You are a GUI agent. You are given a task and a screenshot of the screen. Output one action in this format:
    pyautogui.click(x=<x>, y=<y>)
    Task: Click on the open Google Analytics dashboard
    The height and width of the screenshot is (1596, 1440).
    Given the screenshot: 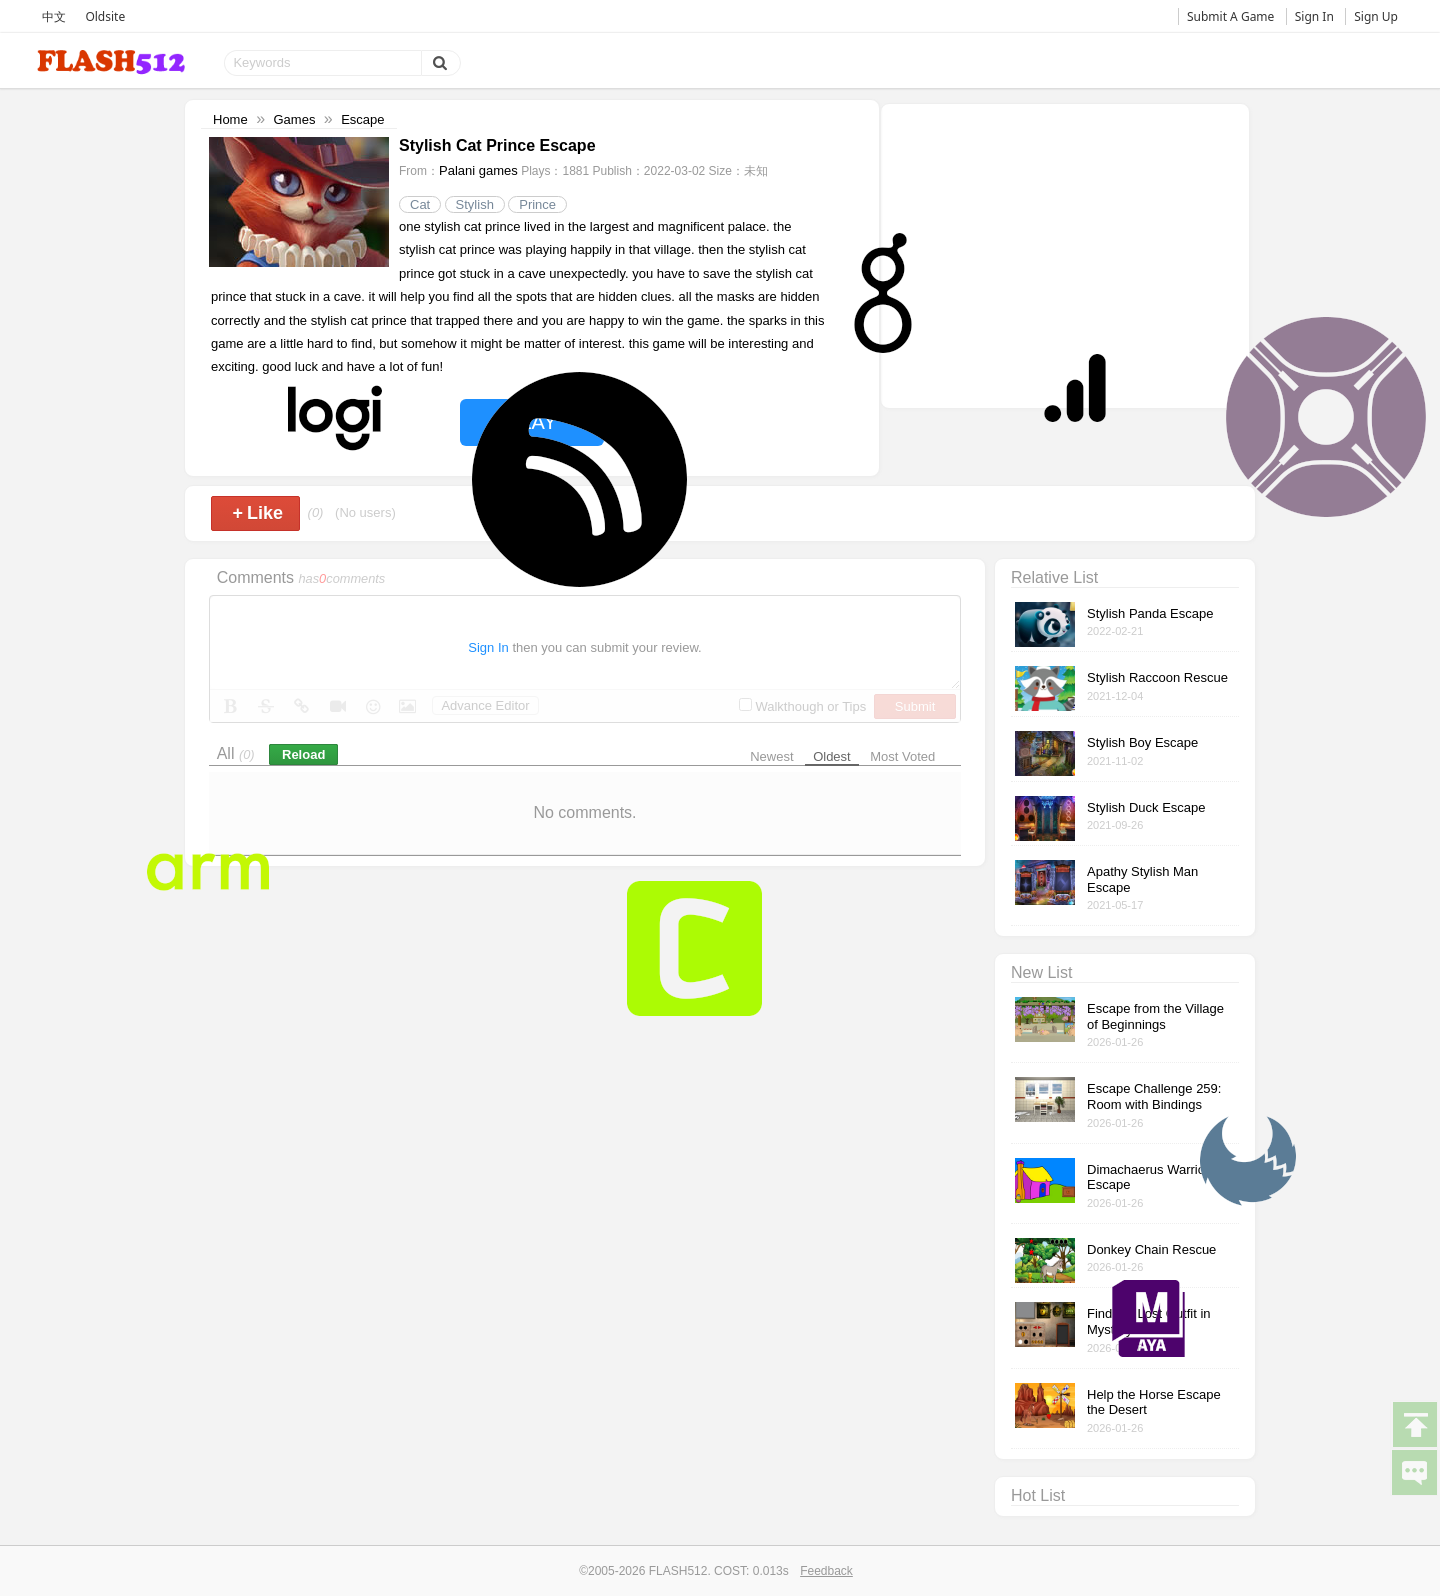 What is the action you would take?
    pyautogui.click(x=1075, y=388)
    